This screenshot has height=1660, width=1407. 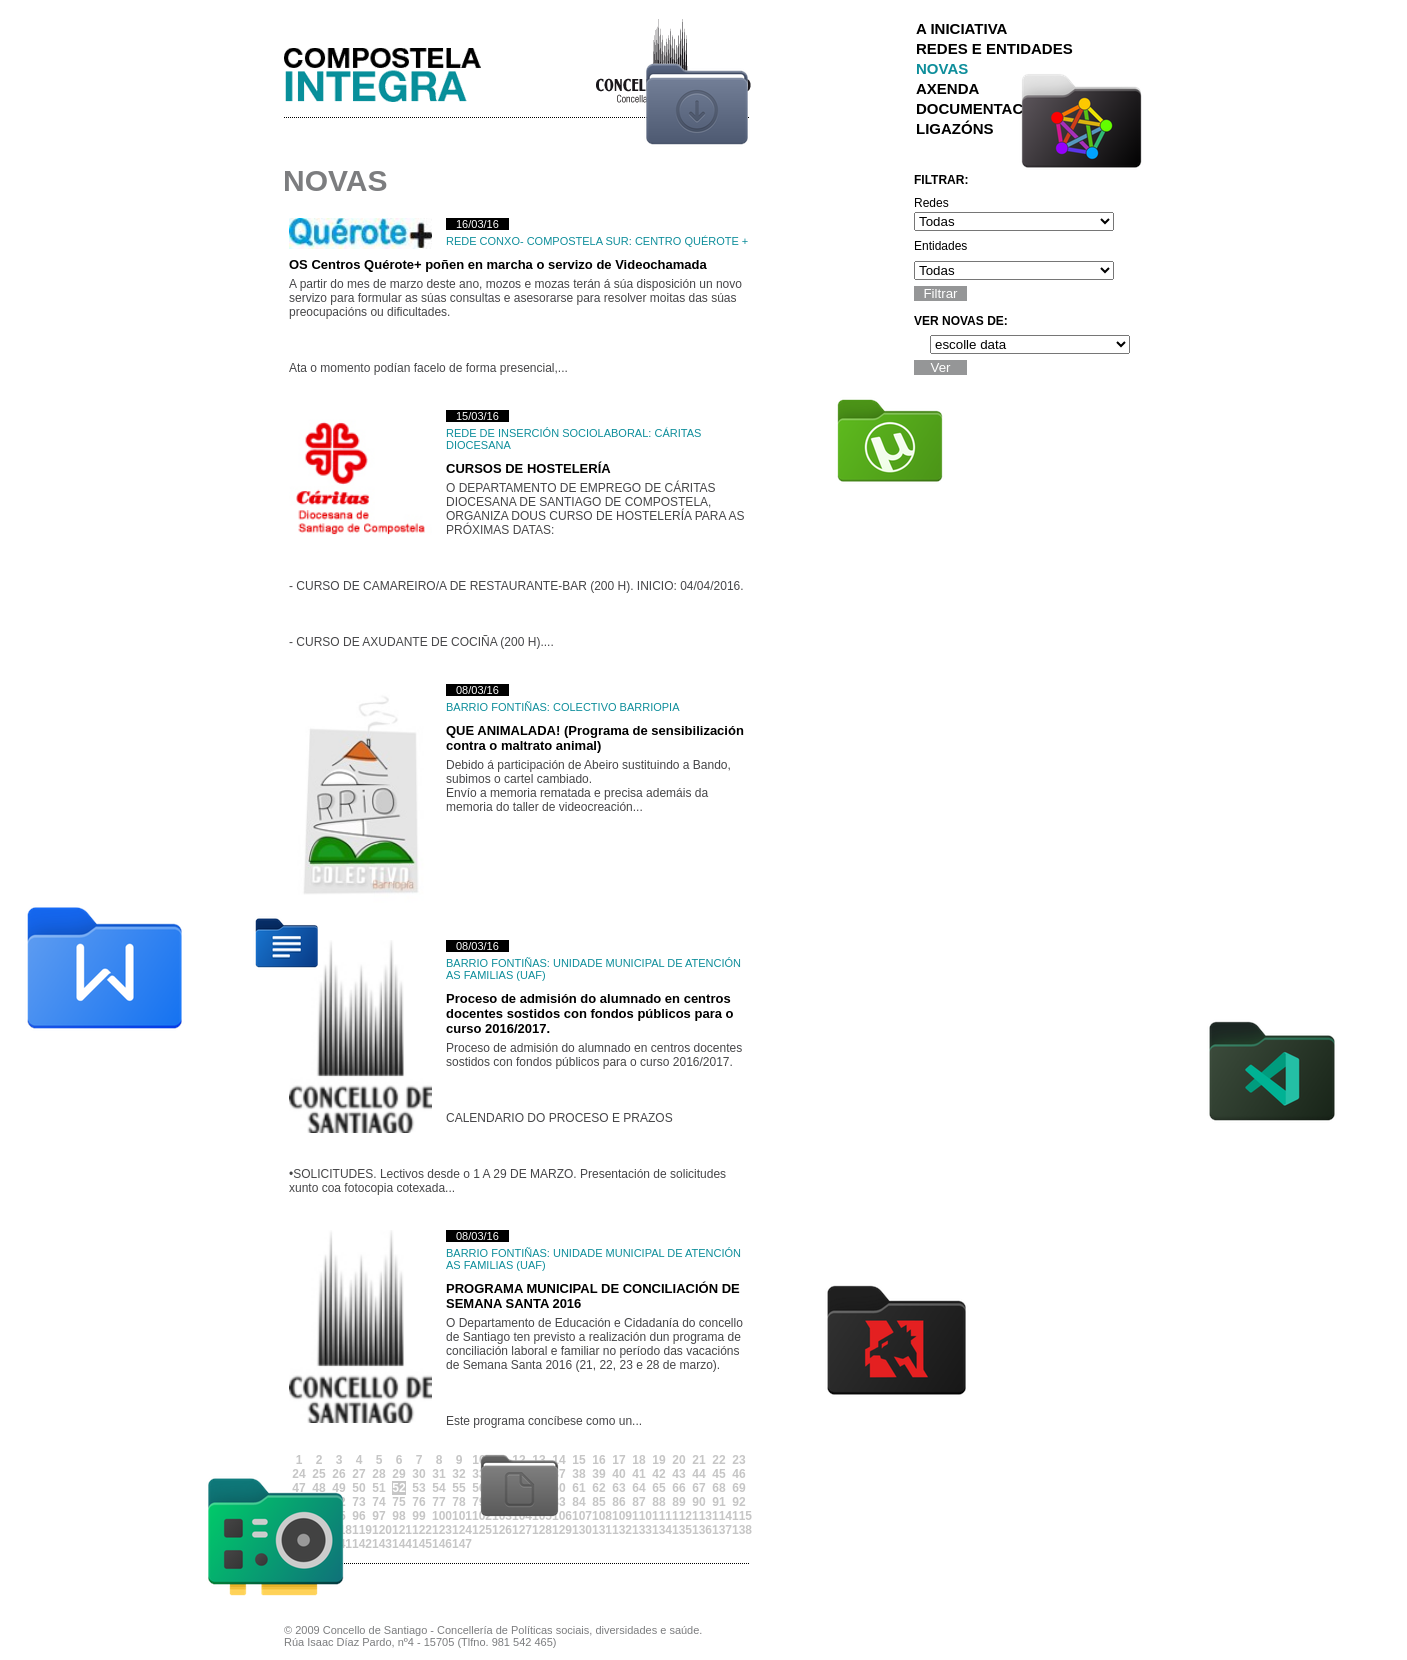 What do you see at coordinates (275, 1535) in the screenshot?
I see `open graphics or image files folder` at bounding box center [275, 1535].